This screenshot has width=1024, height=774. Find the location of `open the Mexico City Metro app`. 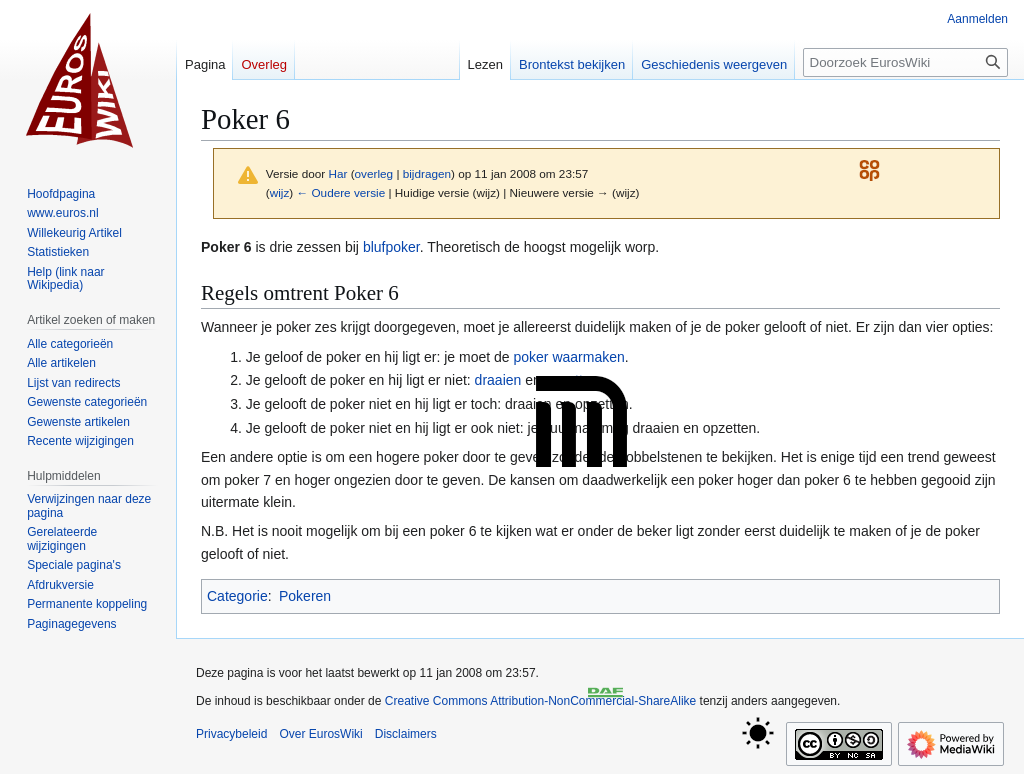

open the Mexico City Metro app is located at coordinates (581, 421).